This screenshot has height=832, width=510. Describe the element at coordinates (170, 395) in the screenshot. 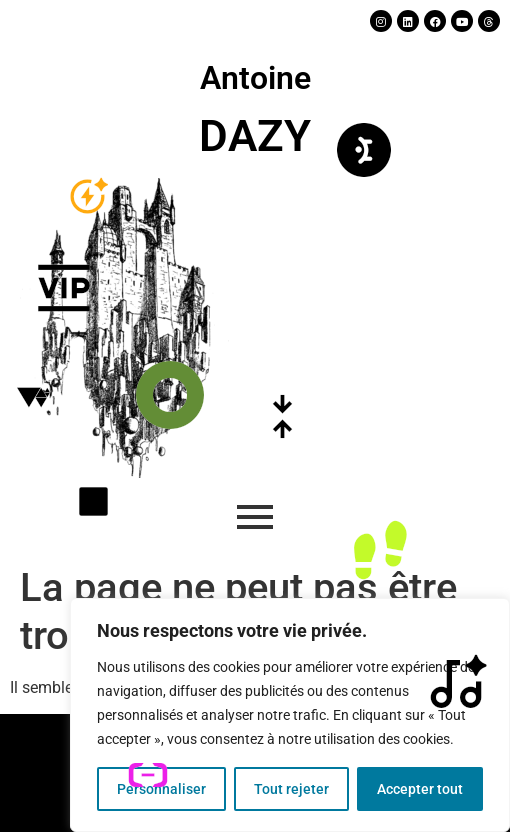

I see `access Okta identity management` at that location.